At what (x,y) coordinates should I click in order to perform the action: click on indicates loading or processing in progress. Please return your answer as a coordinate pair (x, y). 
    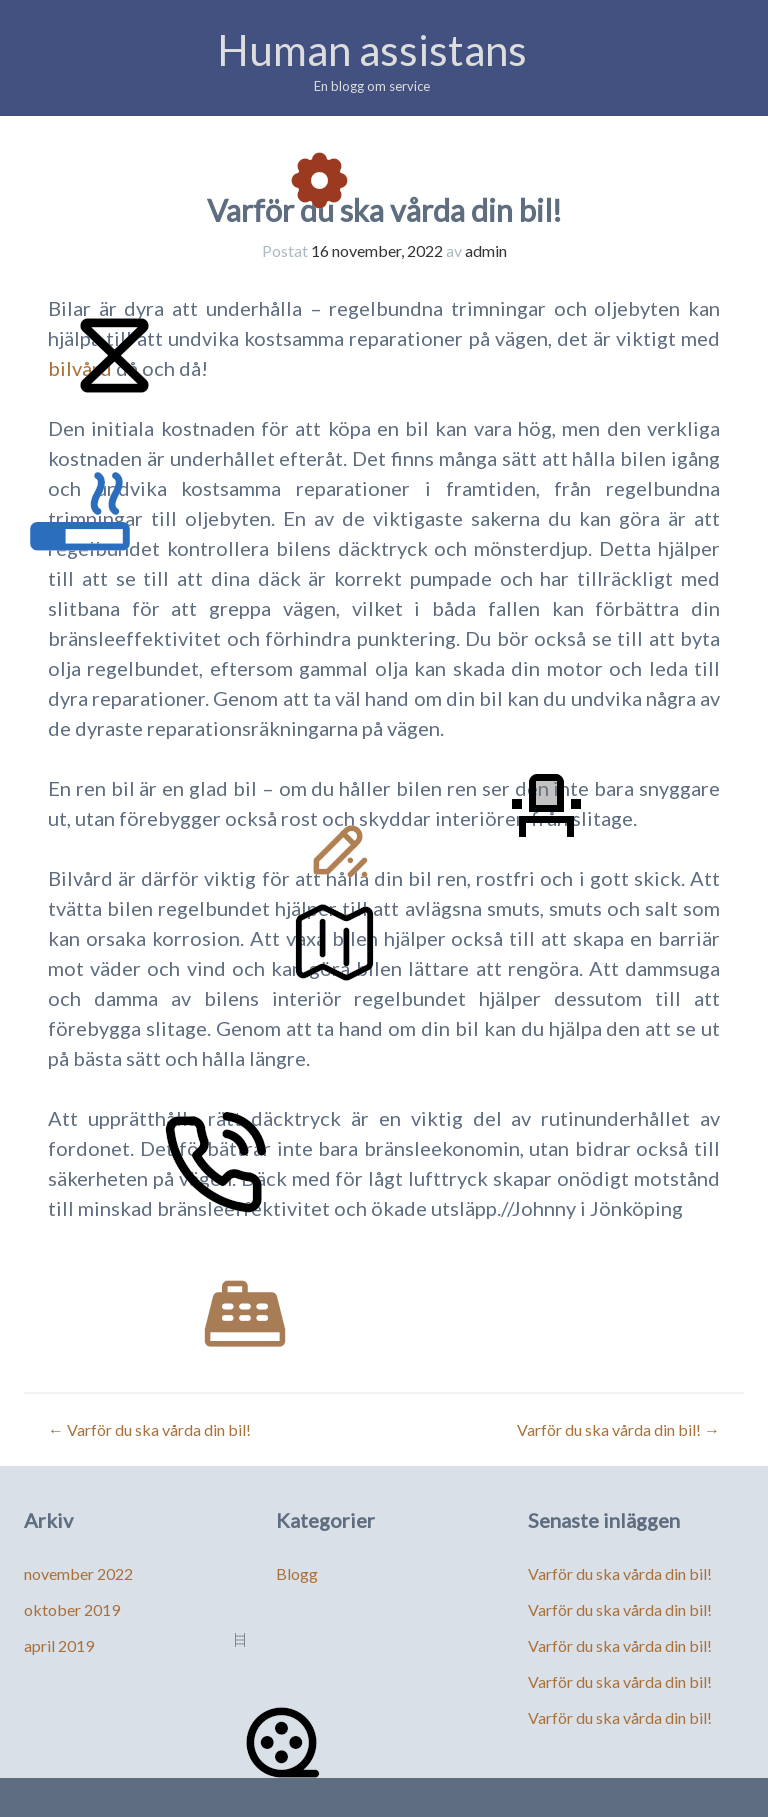
    Looking at the image, I should click on (114, 355).